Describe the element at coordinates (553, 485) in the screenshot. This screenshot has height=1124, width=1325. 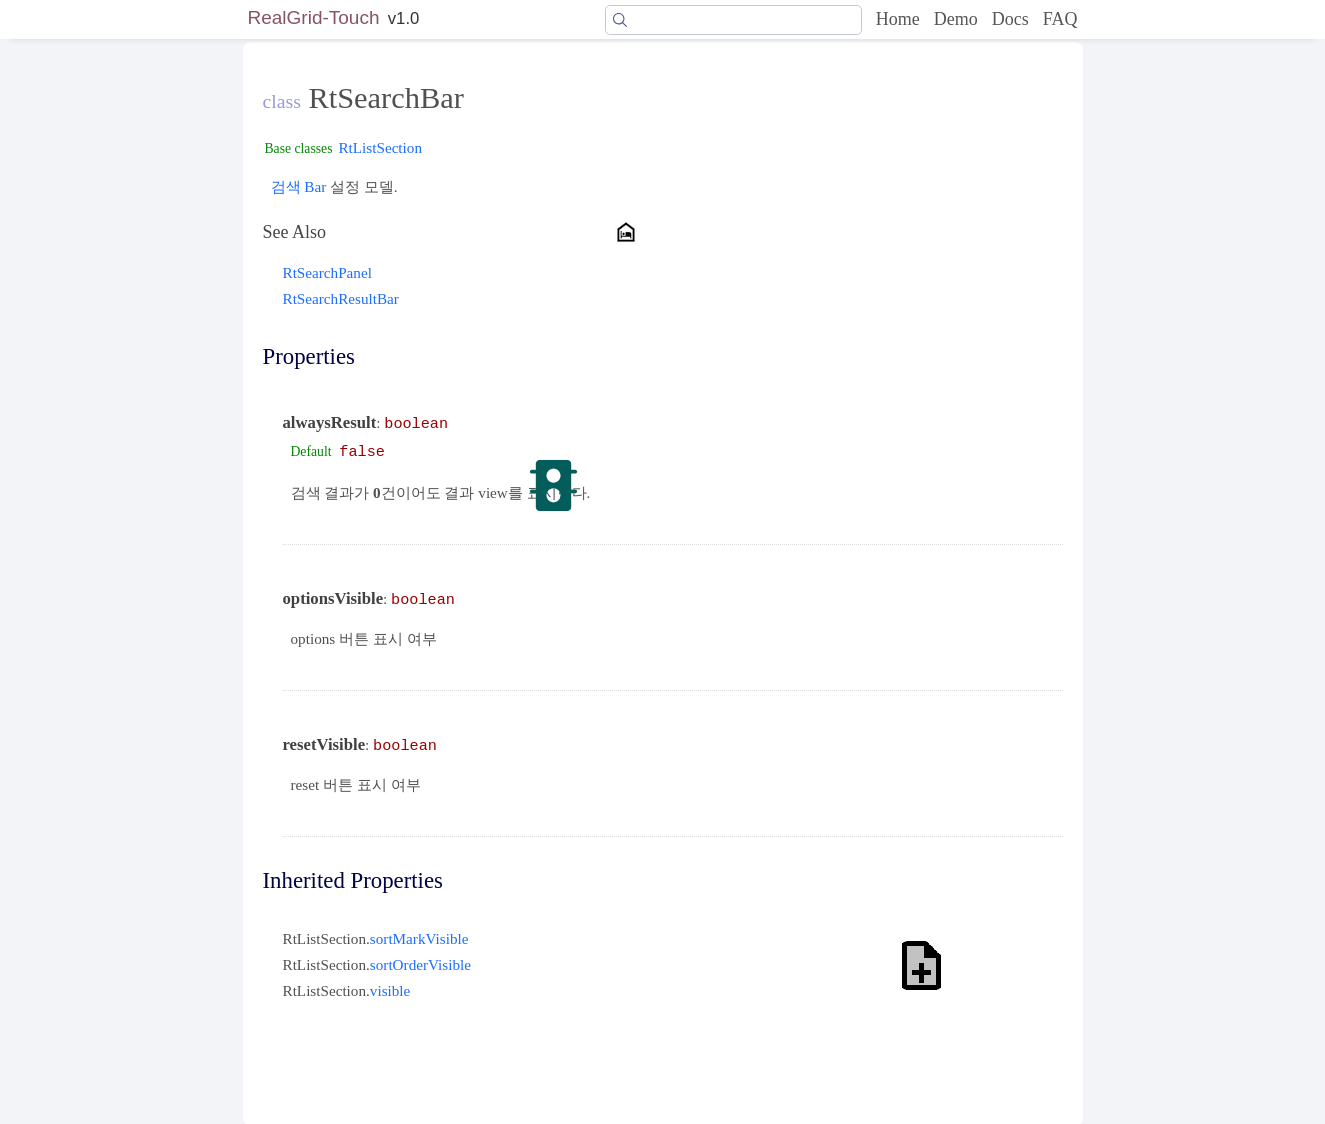
I see `view traffic conditions` at that location.